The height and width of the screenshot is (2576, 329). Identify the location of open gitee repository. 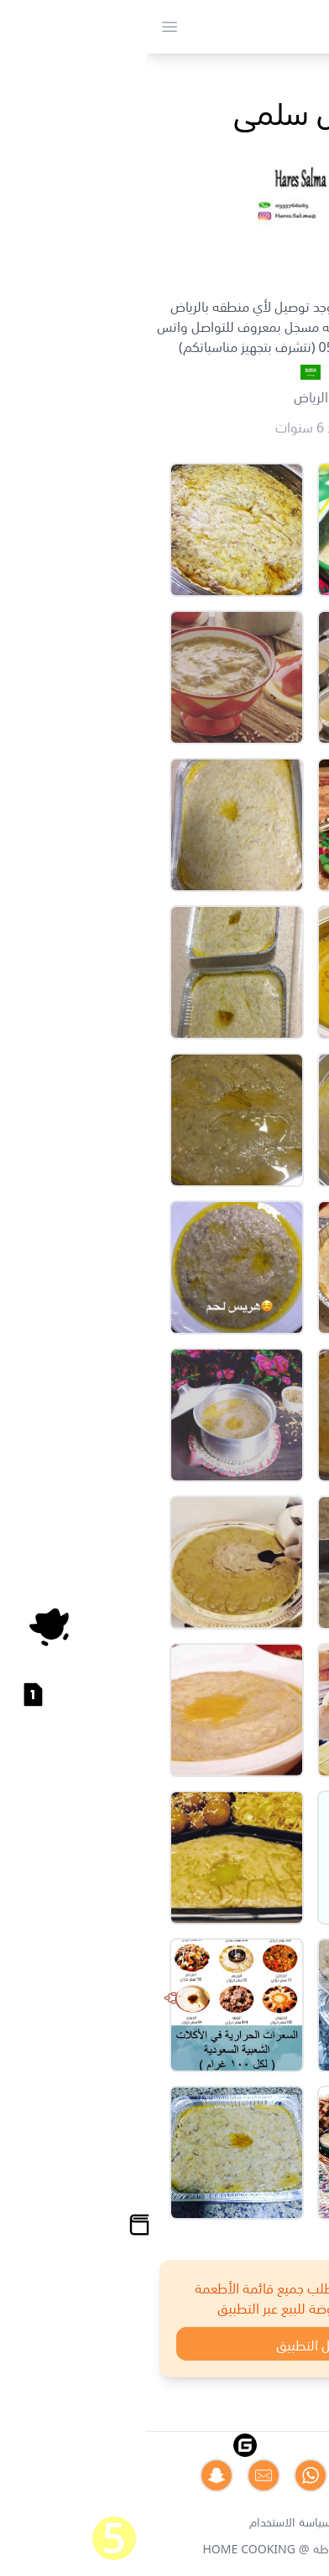
(245, 2445).